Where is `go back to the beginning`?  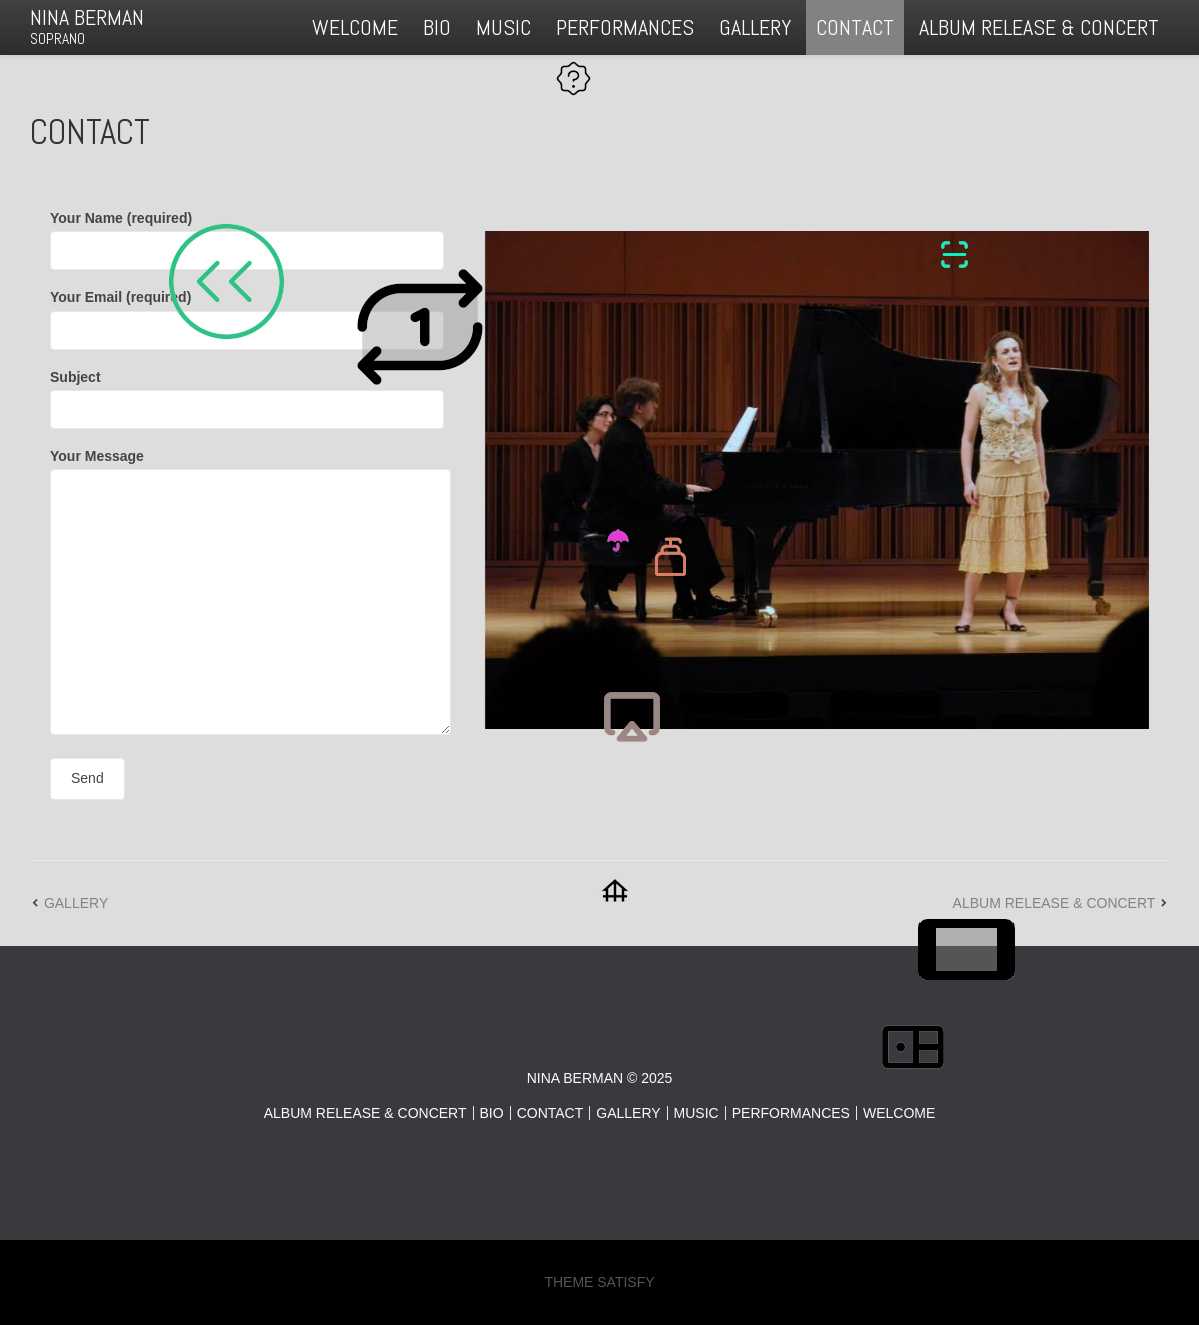 go back to the beginning is located at coordinates (226, 281).